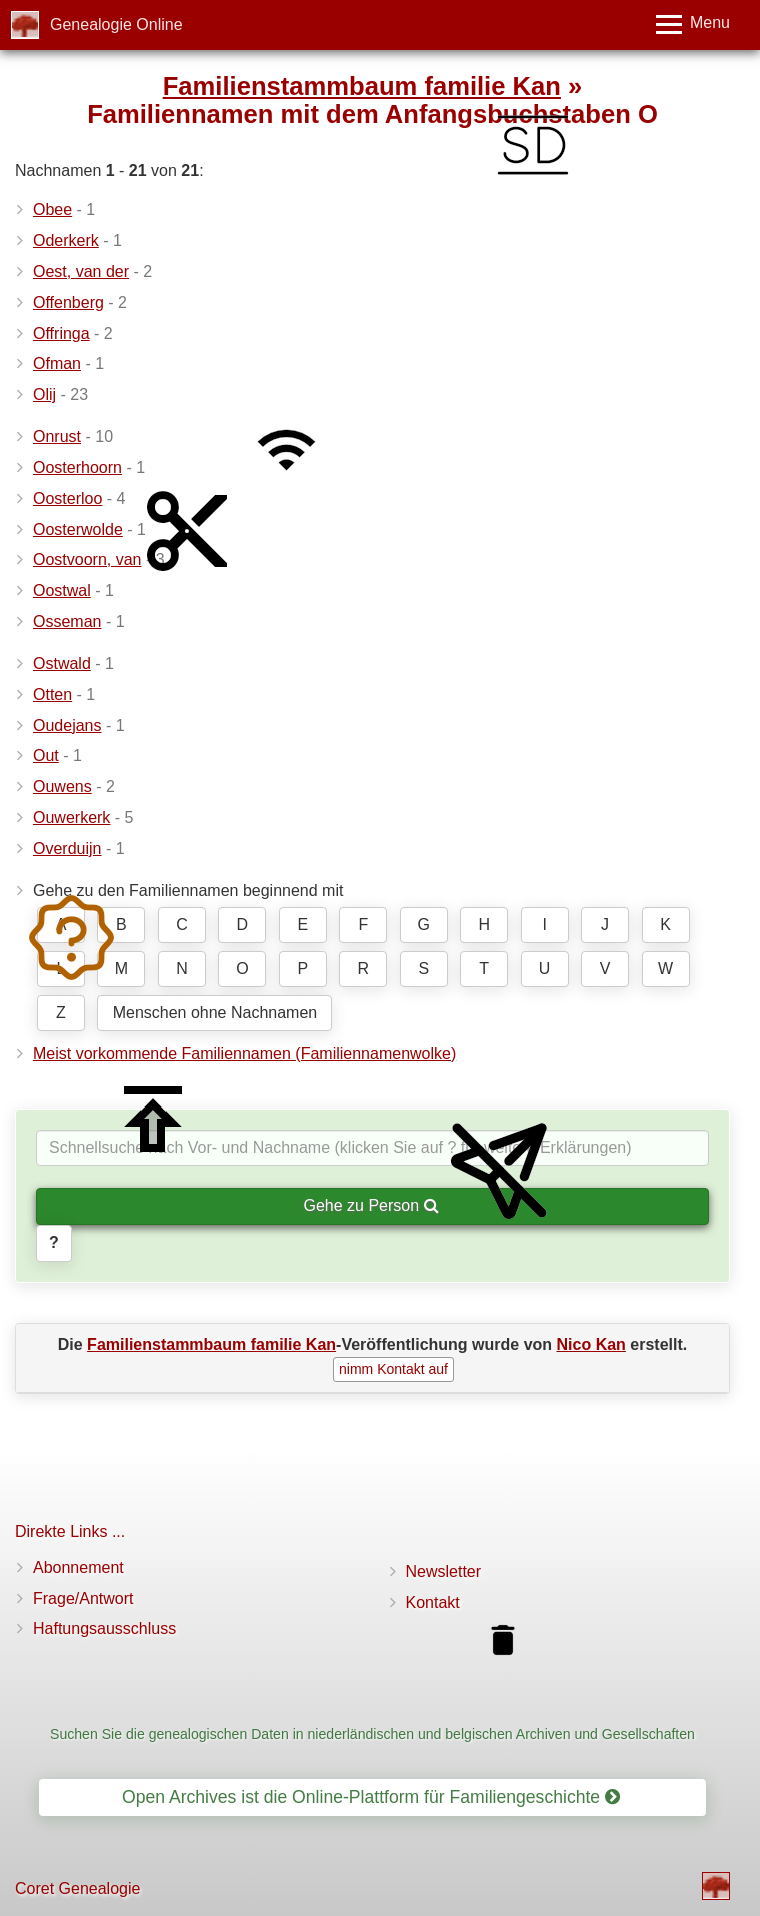 The width and height of the screenshot is (760, 1916). Describe the element at coordinates (533, 145) in the screenshot. I see `indicates standard definition video quality` at that location.